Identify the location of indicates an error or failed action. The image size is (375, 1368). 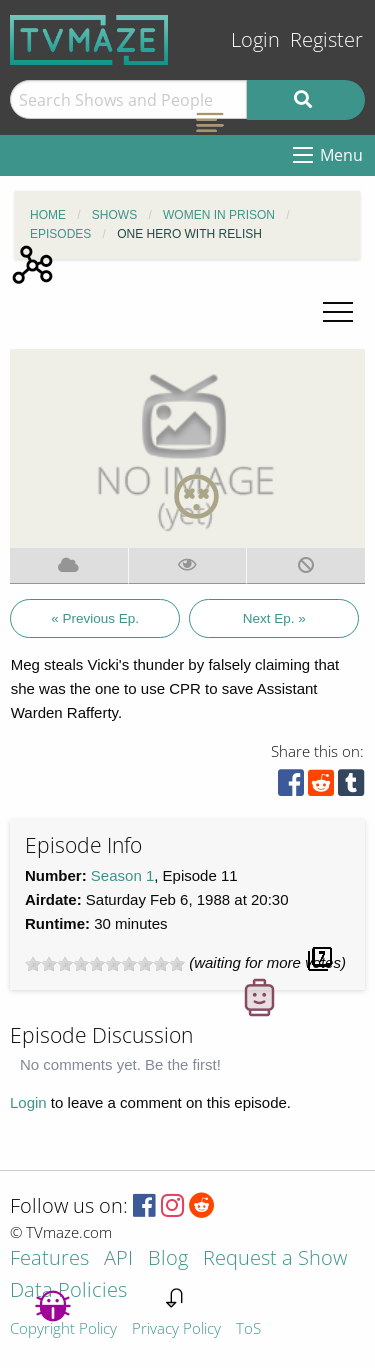
(196, 496).